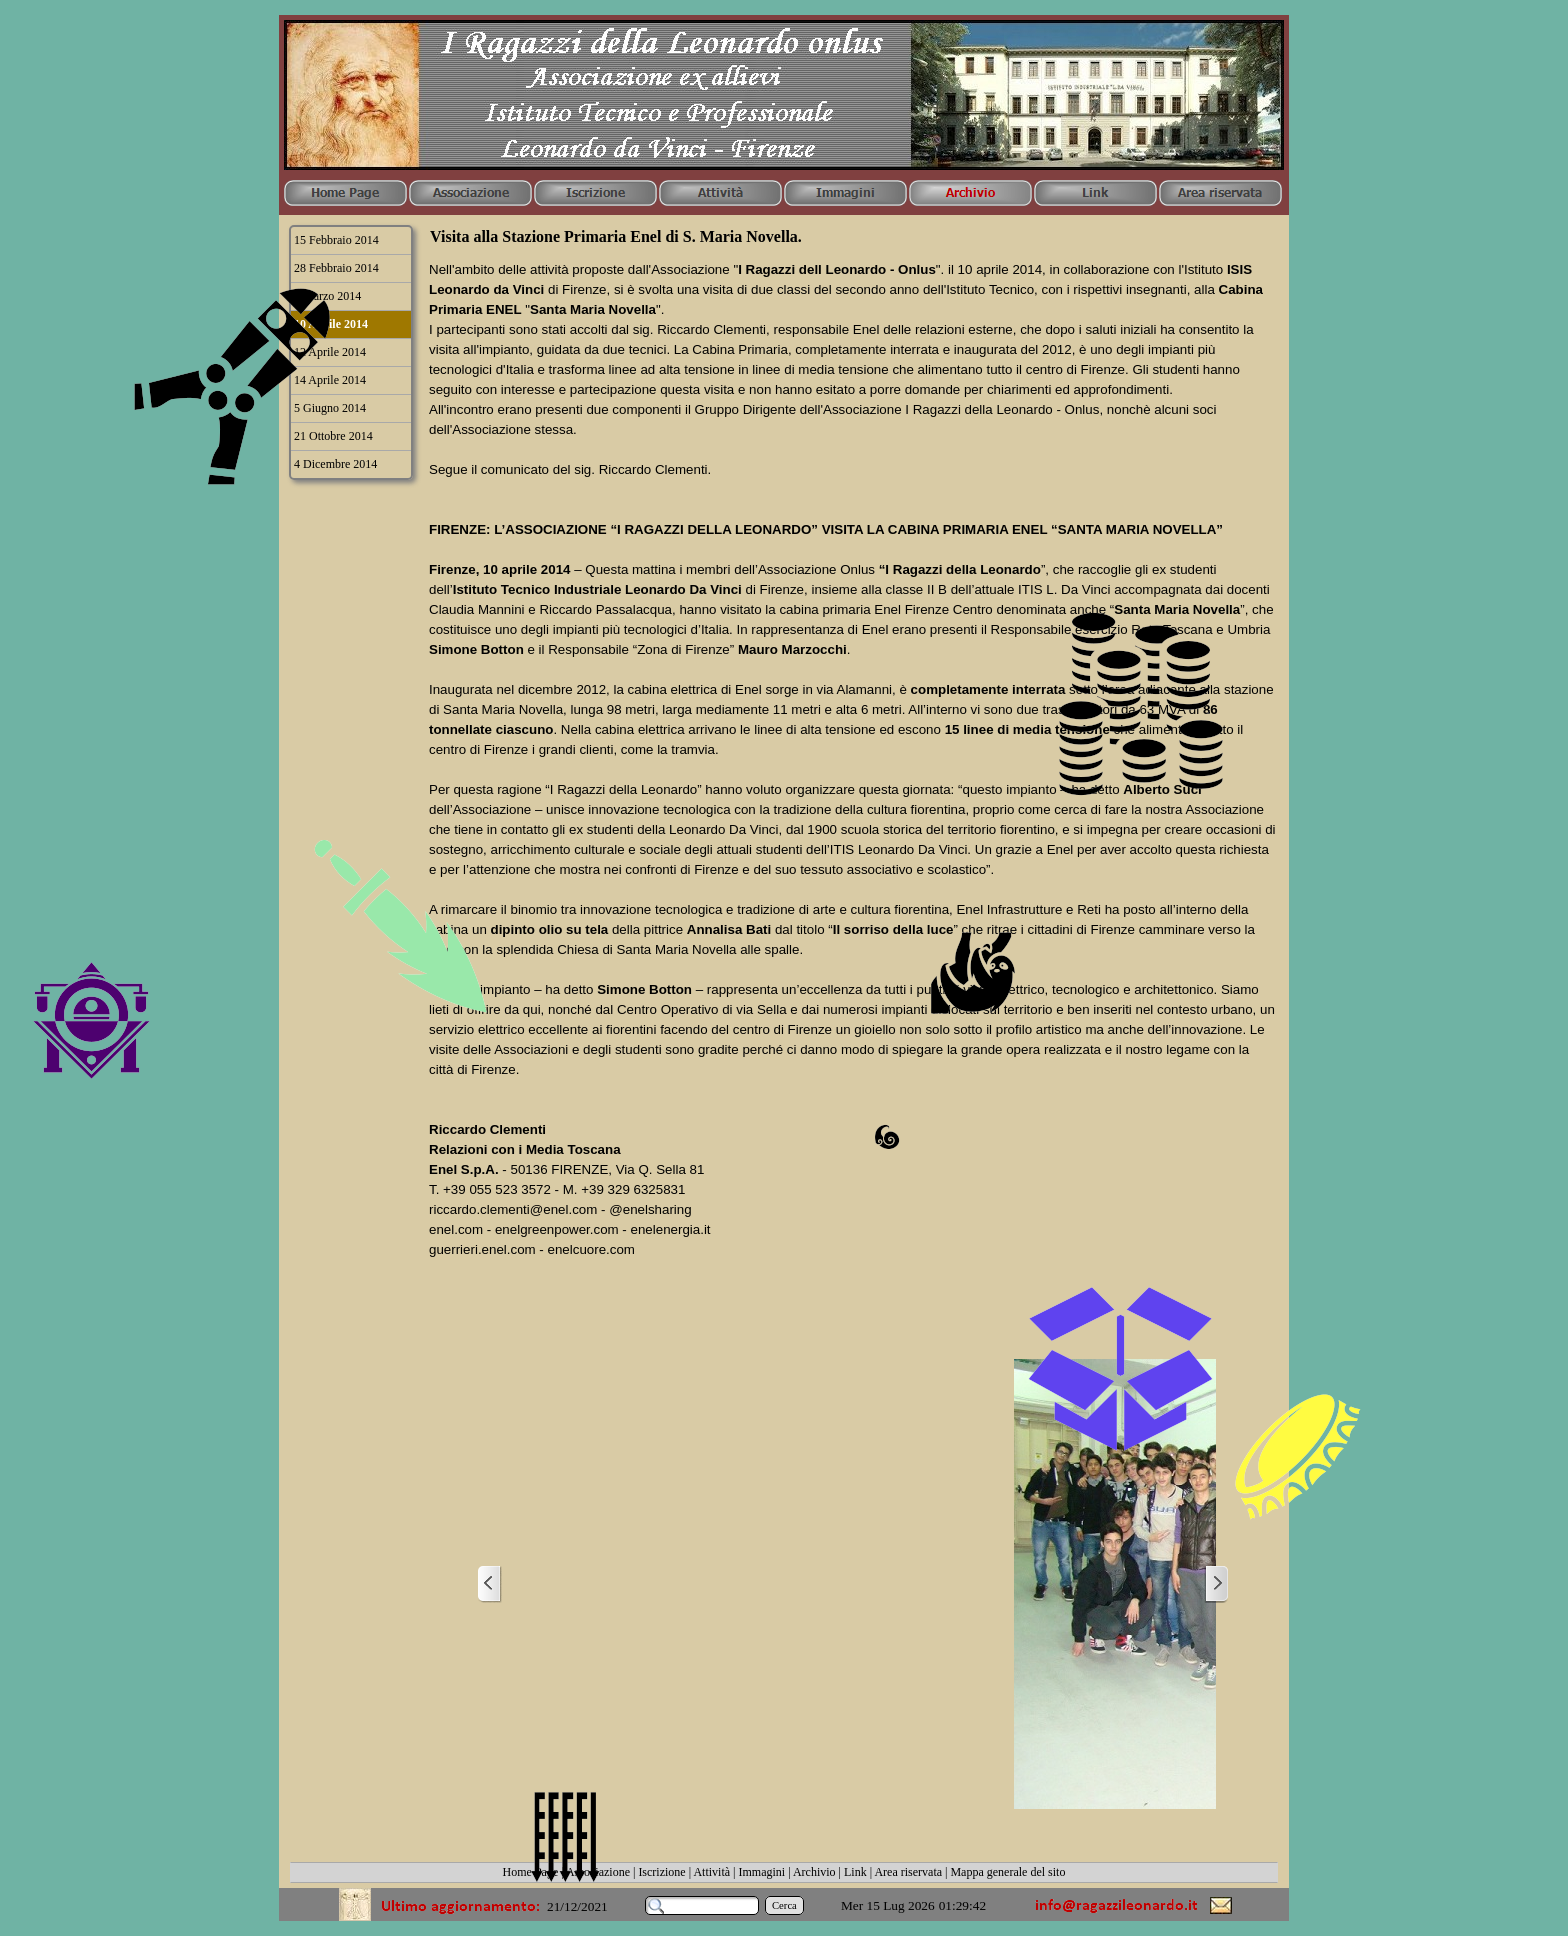  I want to click on decorative emblem or badge for a game achievement, so click(91, 1020).